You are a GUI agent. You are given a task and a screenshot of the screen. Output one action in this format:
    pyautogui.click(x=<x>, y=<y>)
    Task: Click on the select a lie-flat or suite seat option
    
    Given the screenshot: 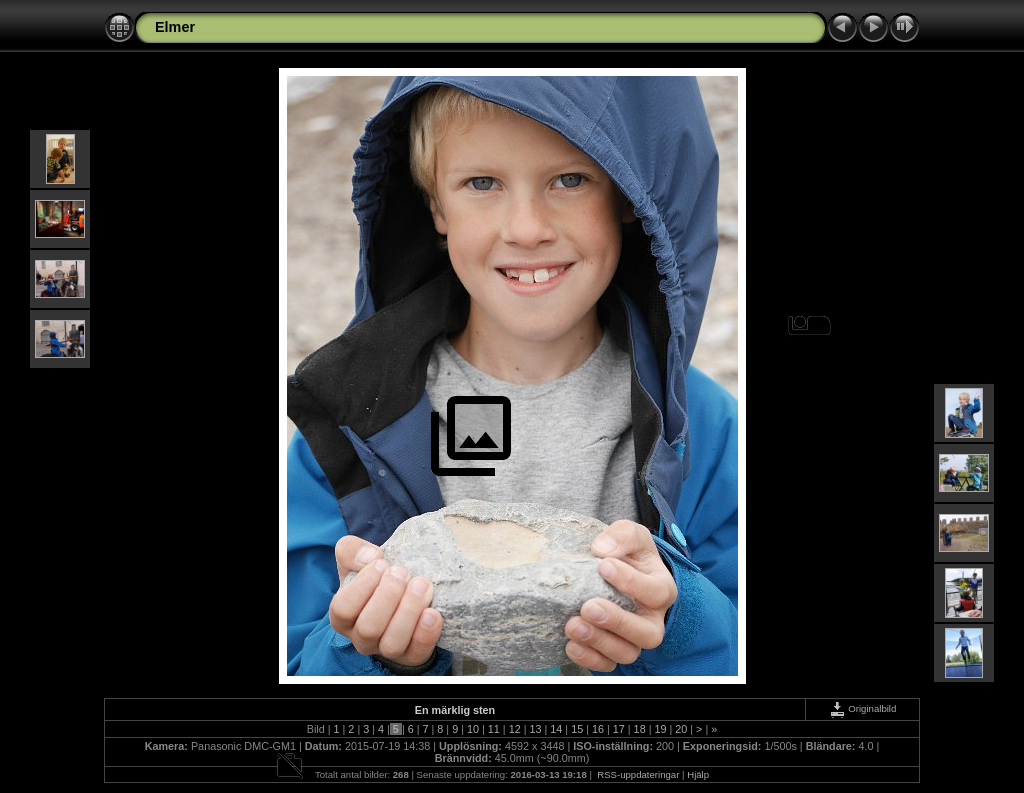 What is the action you would take?
    pyautogui.click(x=809, y=325)
    